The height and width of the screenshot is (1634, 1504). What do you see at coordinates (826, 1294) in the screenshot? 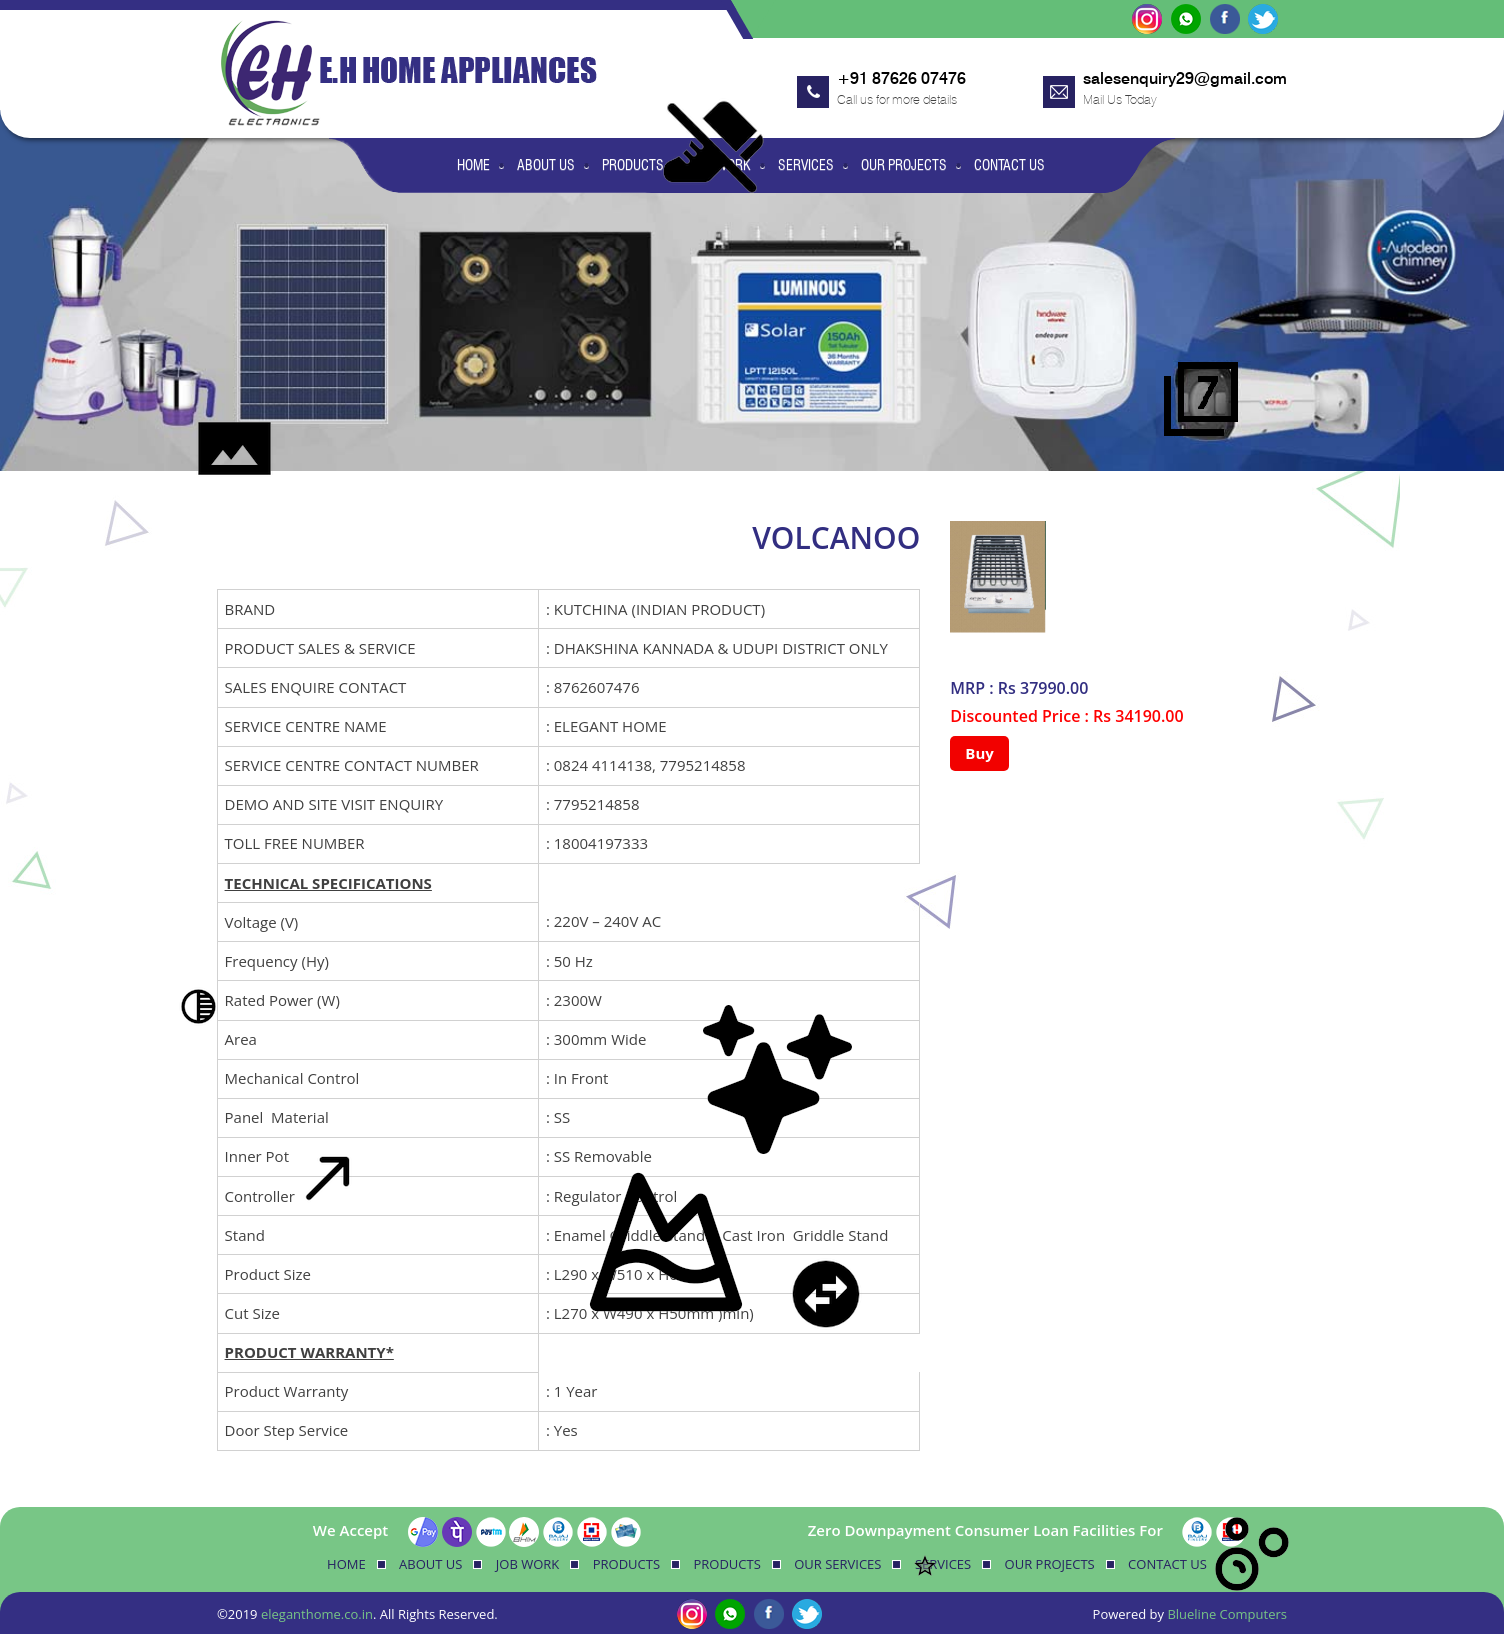
I see `swap or exchange items horizontally` at bounding box center [826, 1294].